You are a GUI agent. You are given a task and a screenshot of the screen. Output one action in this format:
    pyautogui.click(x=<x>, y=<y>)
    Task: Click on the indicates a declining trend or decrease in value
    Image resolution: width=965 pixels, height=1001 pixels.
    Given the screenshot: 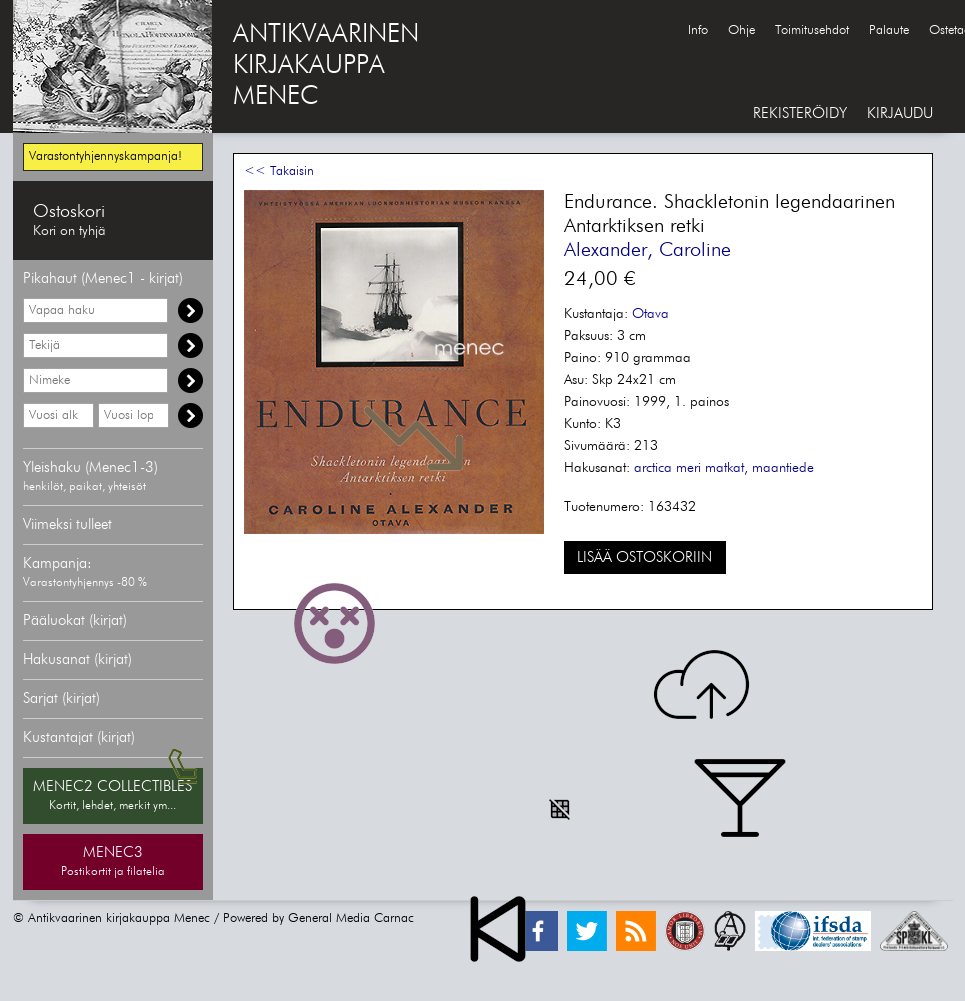 What is the action you would take?
    pyautogui.click(x=413, y=438)
    